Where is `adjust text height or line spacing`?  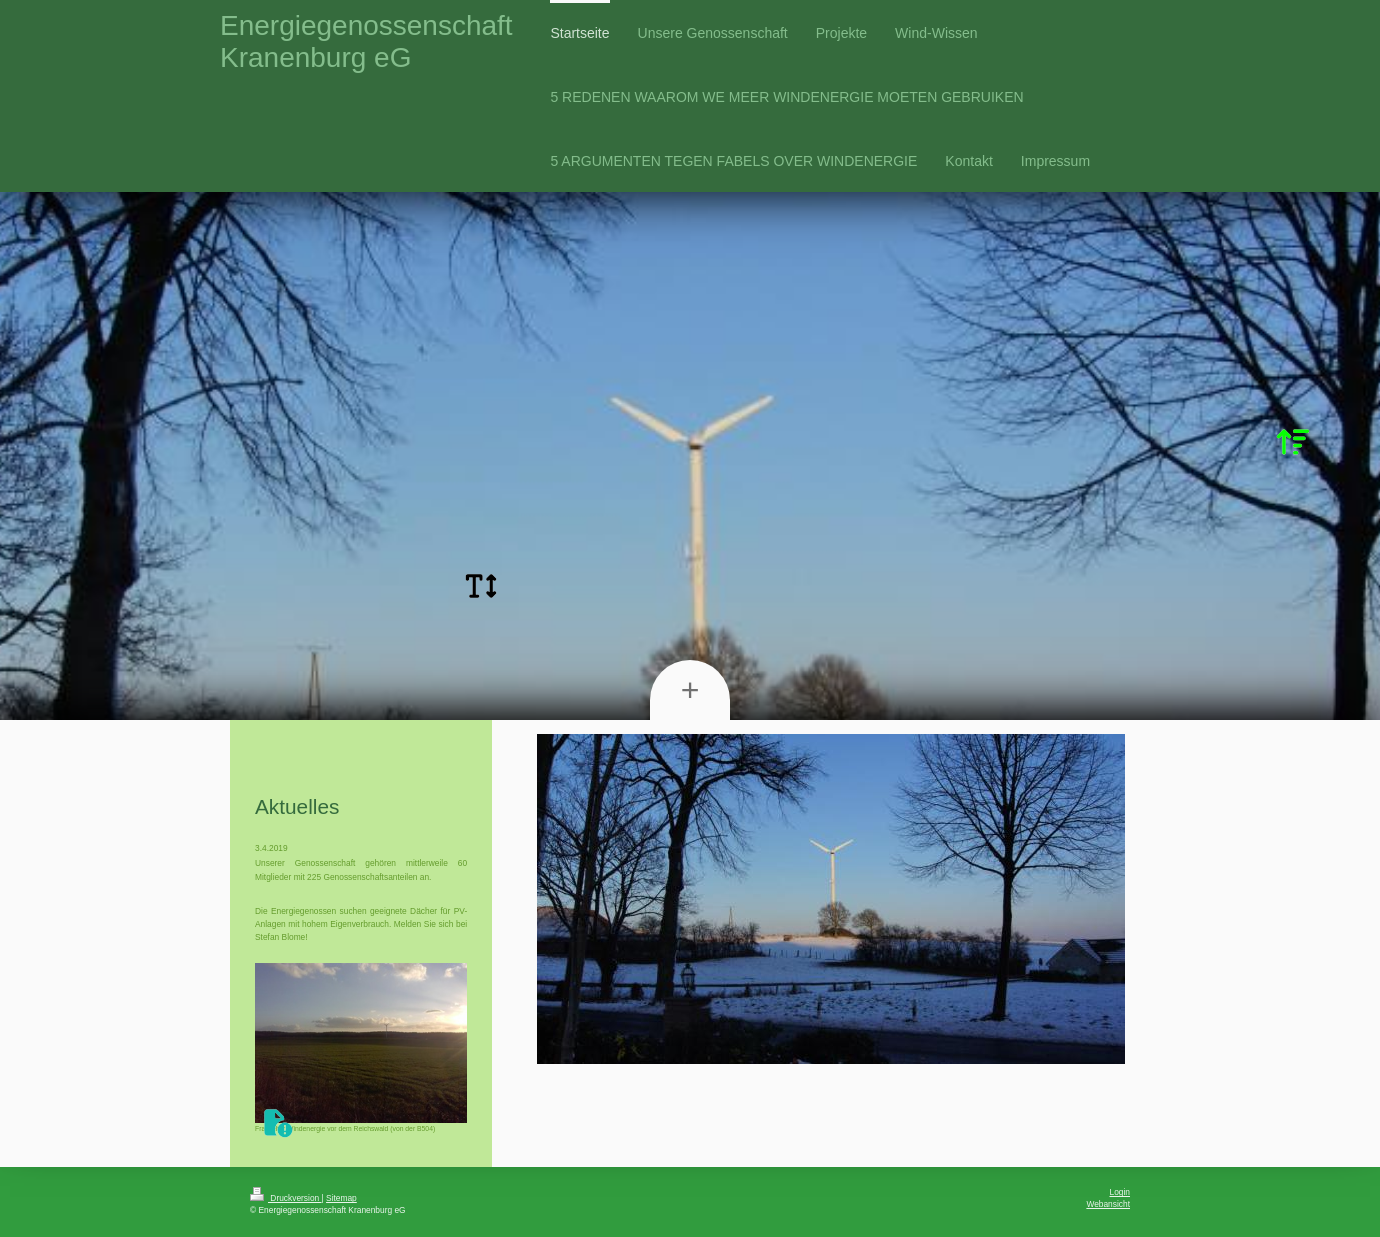
adjust text height or line spacing is located at coordinates (481, 586).